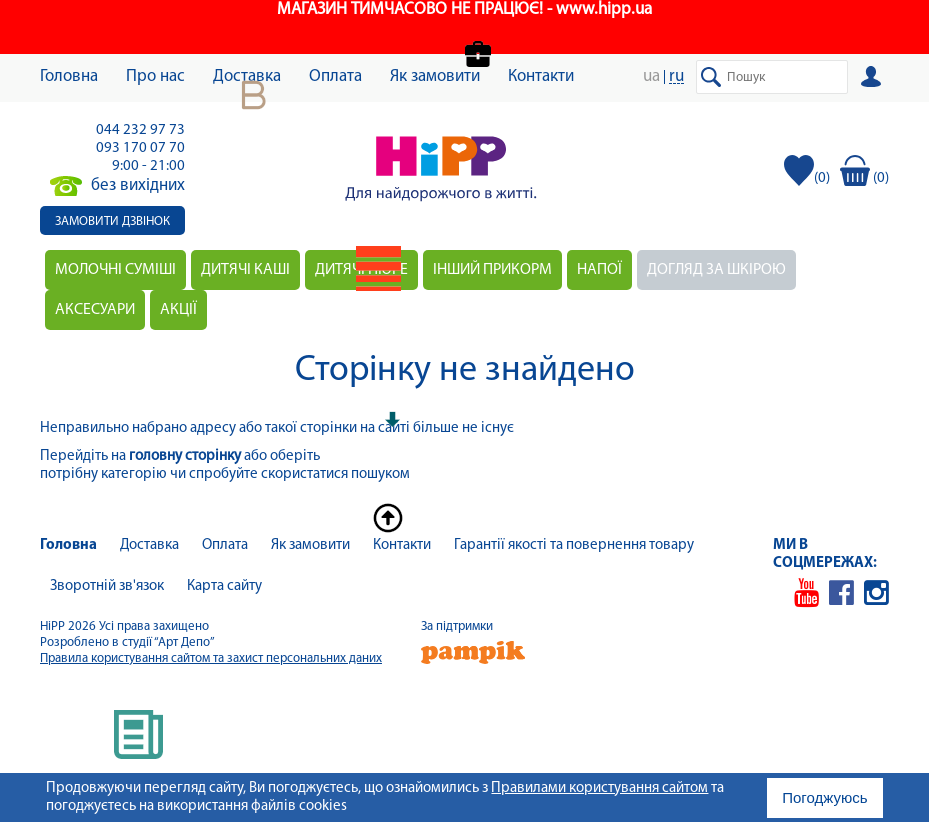 Image resolution: width=929 pixels, height=822 pixels. Describe the element at coordinates (388, 518) in the screenshot. I see `scroll to top of page` at that location.